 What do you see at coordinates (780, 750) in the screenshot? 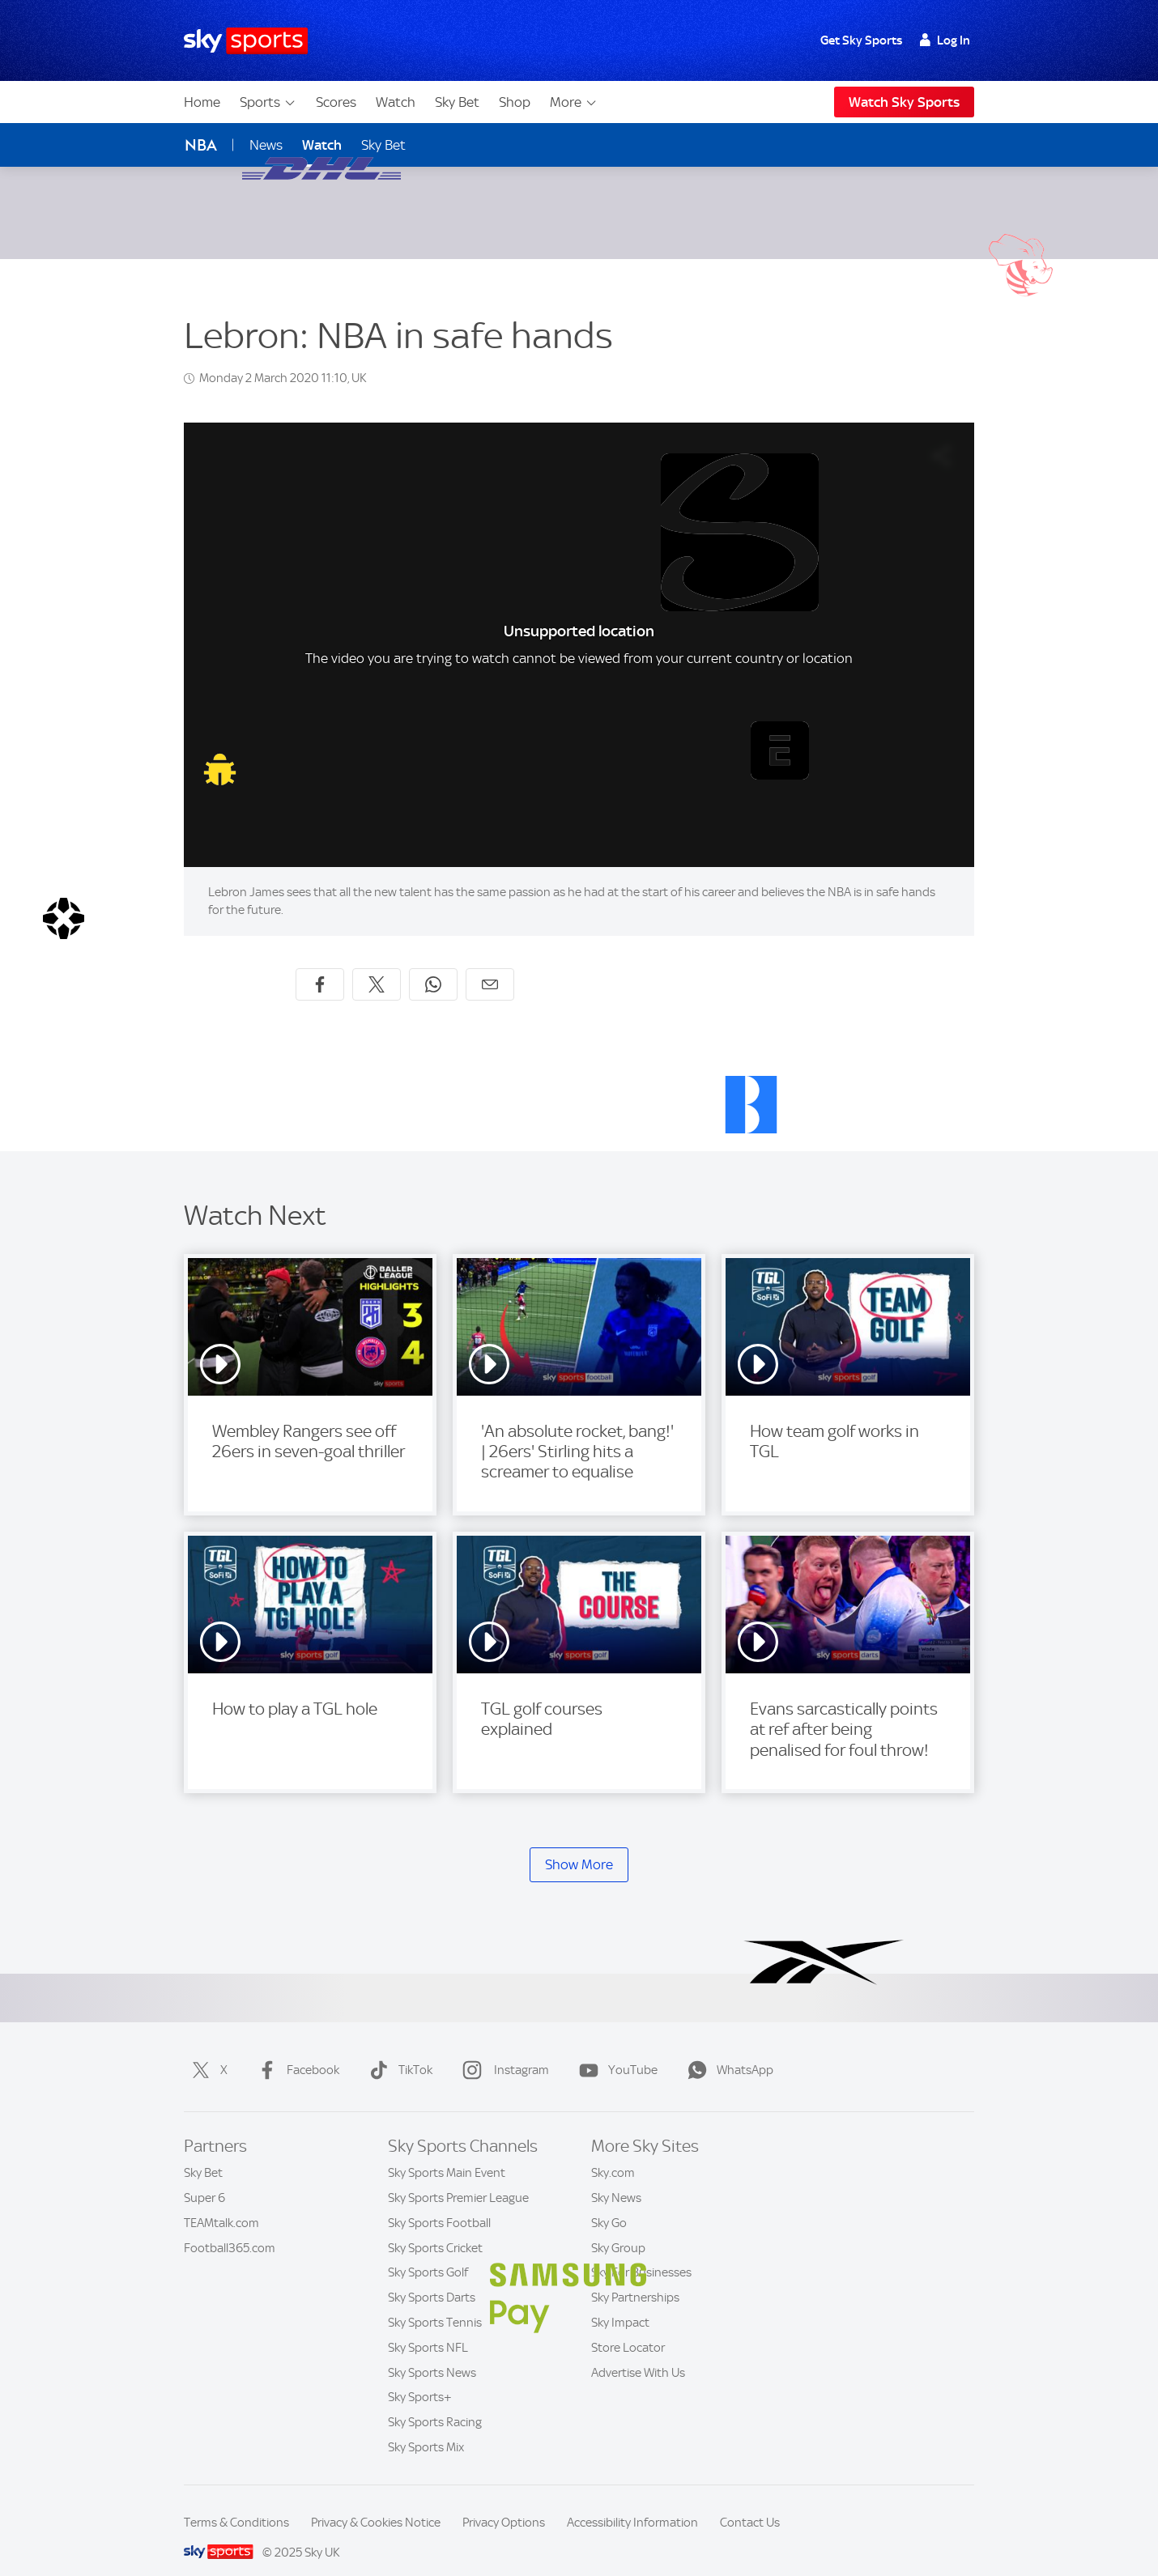
I see `open ERPNext application` at bounding box center [780, 750].